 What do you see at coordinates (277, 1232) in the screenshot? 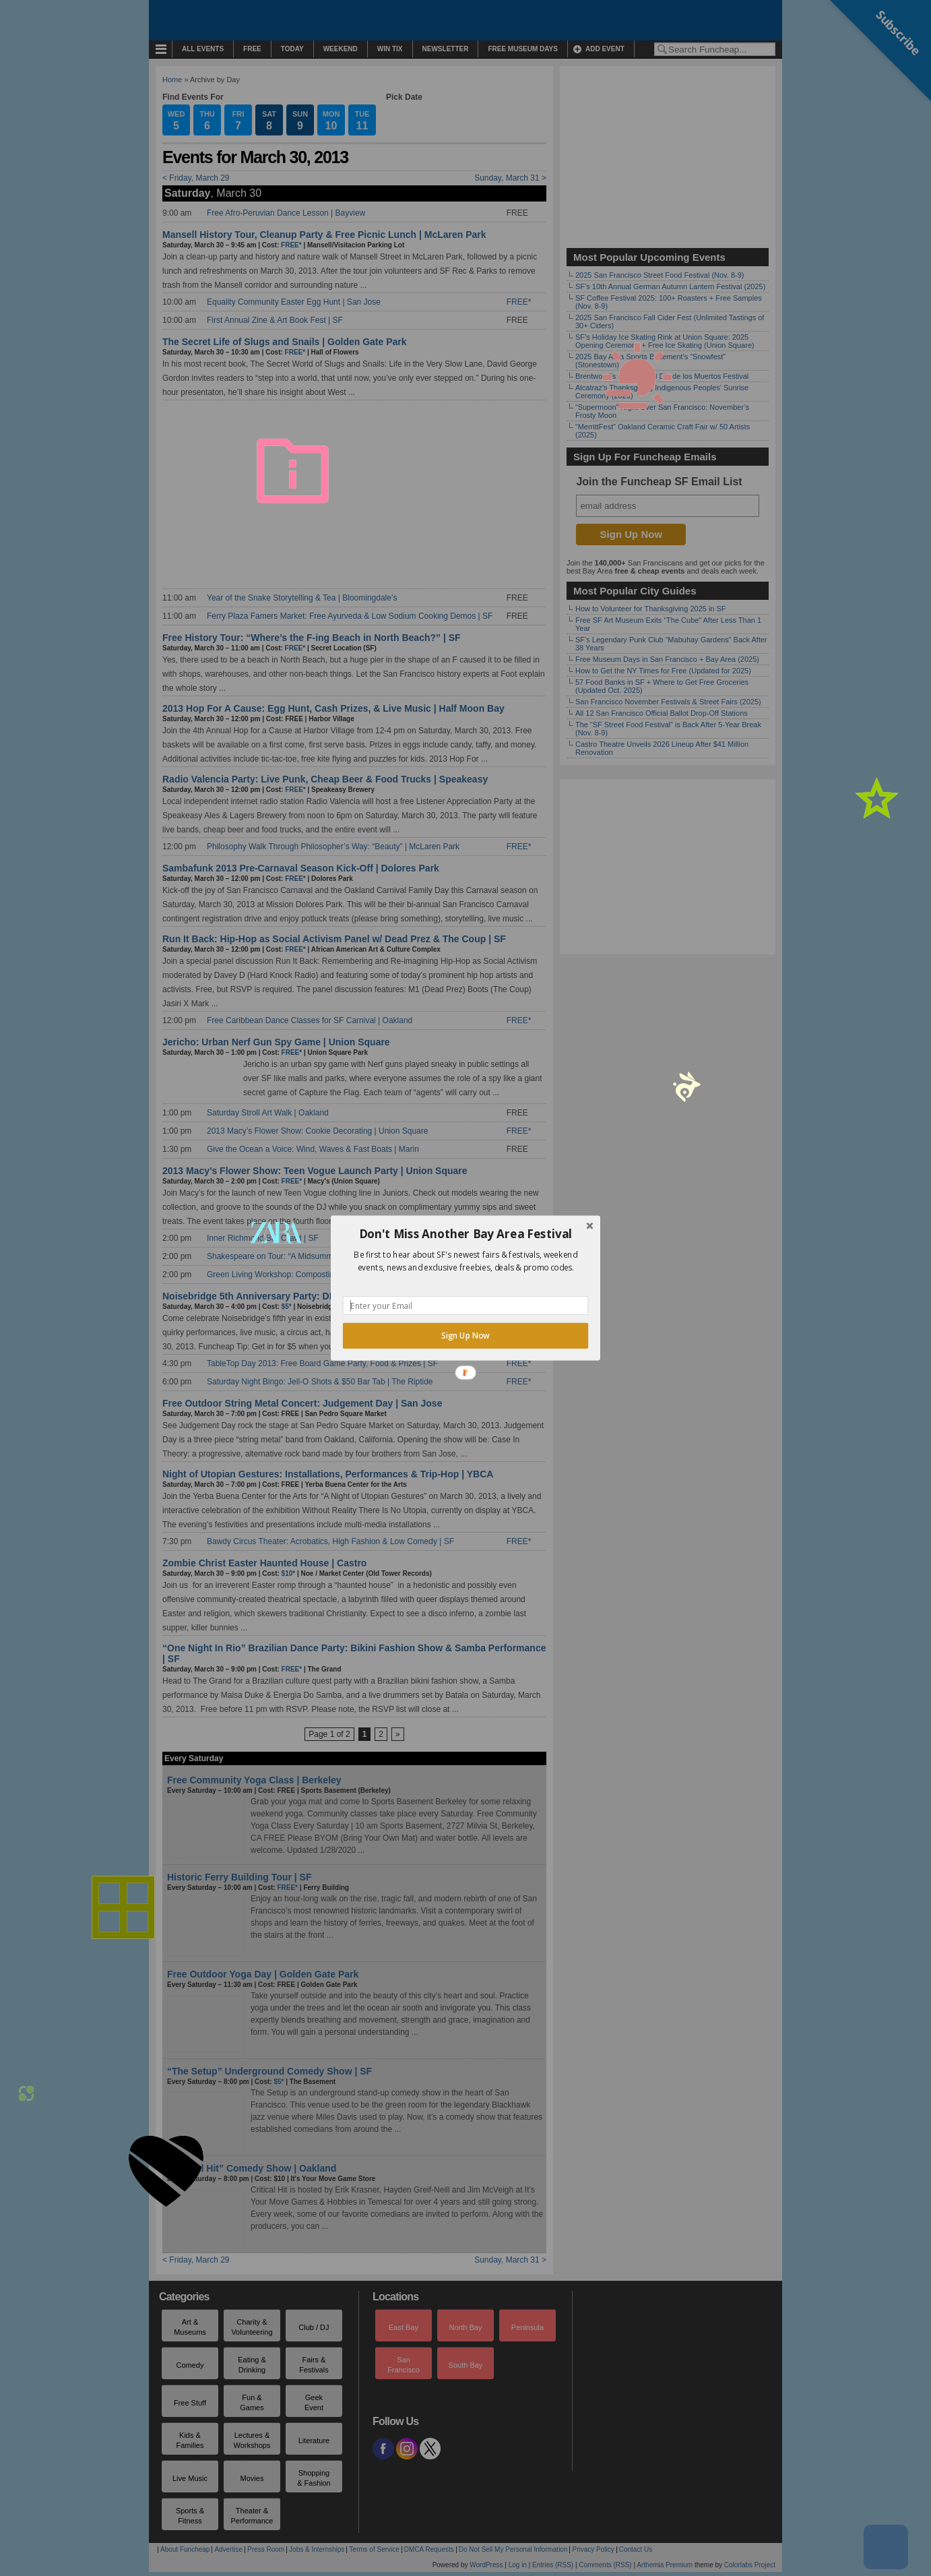
I see `visit the Zara website or app` at bounding box center [277, 1232].